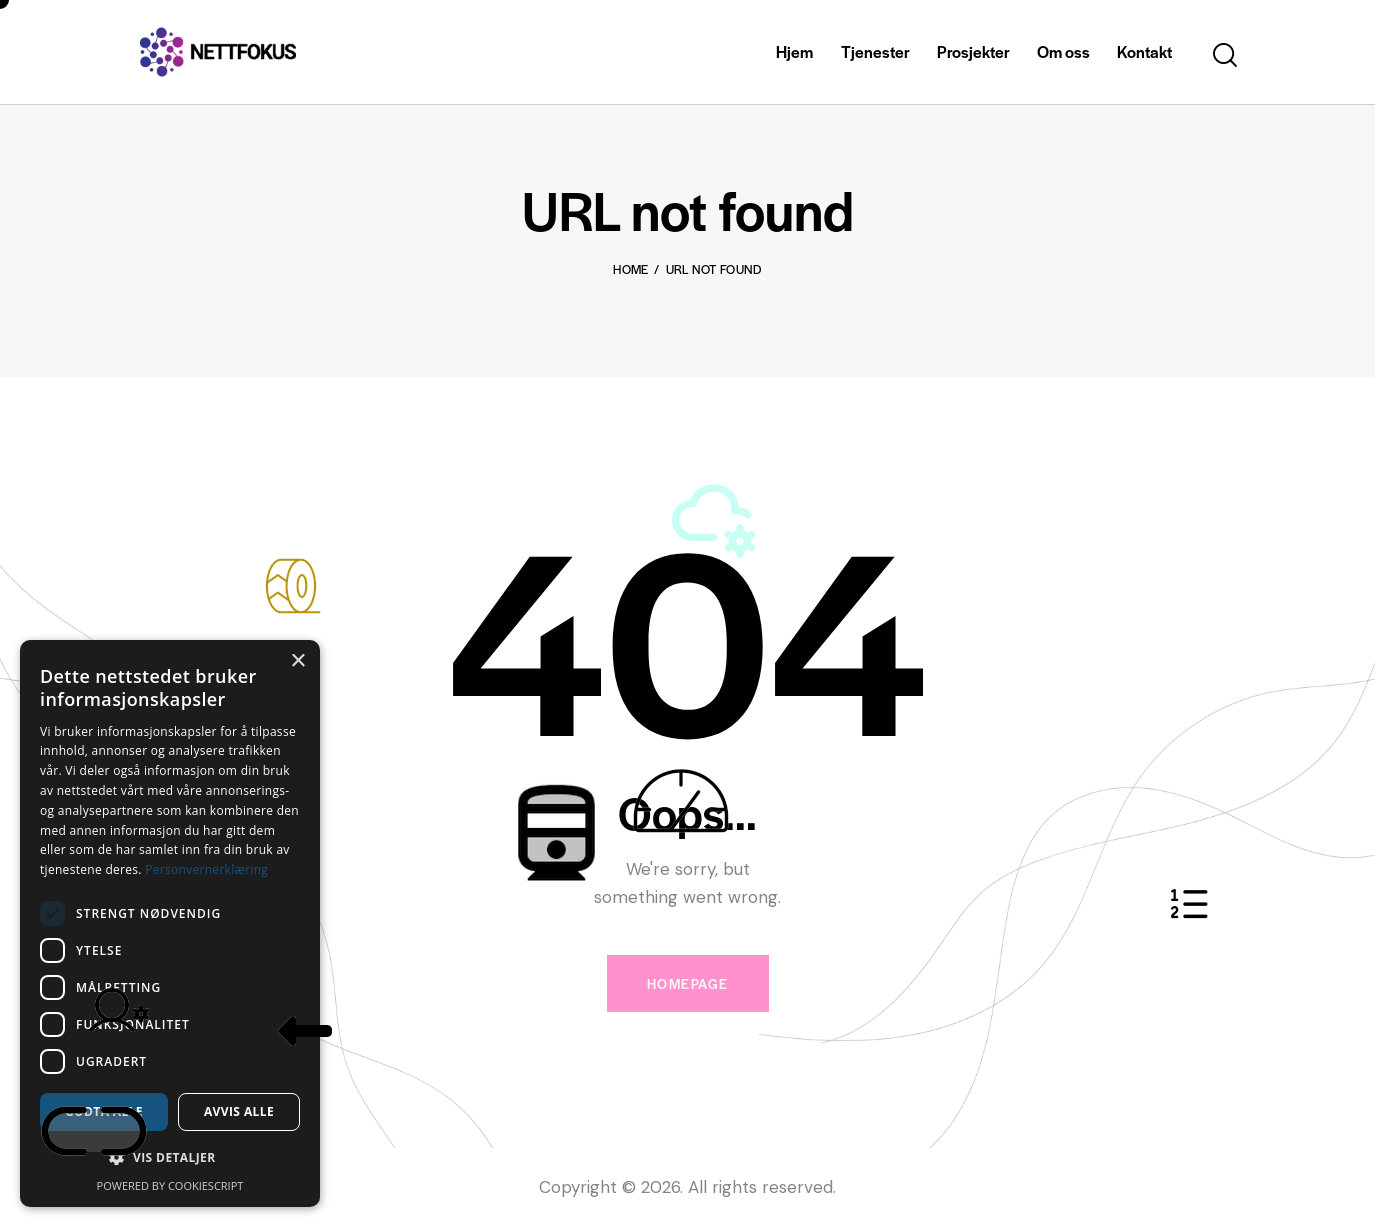  Describe the element at coordinates (117, 1012) in the screenshot. I see `access user settings` at that location.